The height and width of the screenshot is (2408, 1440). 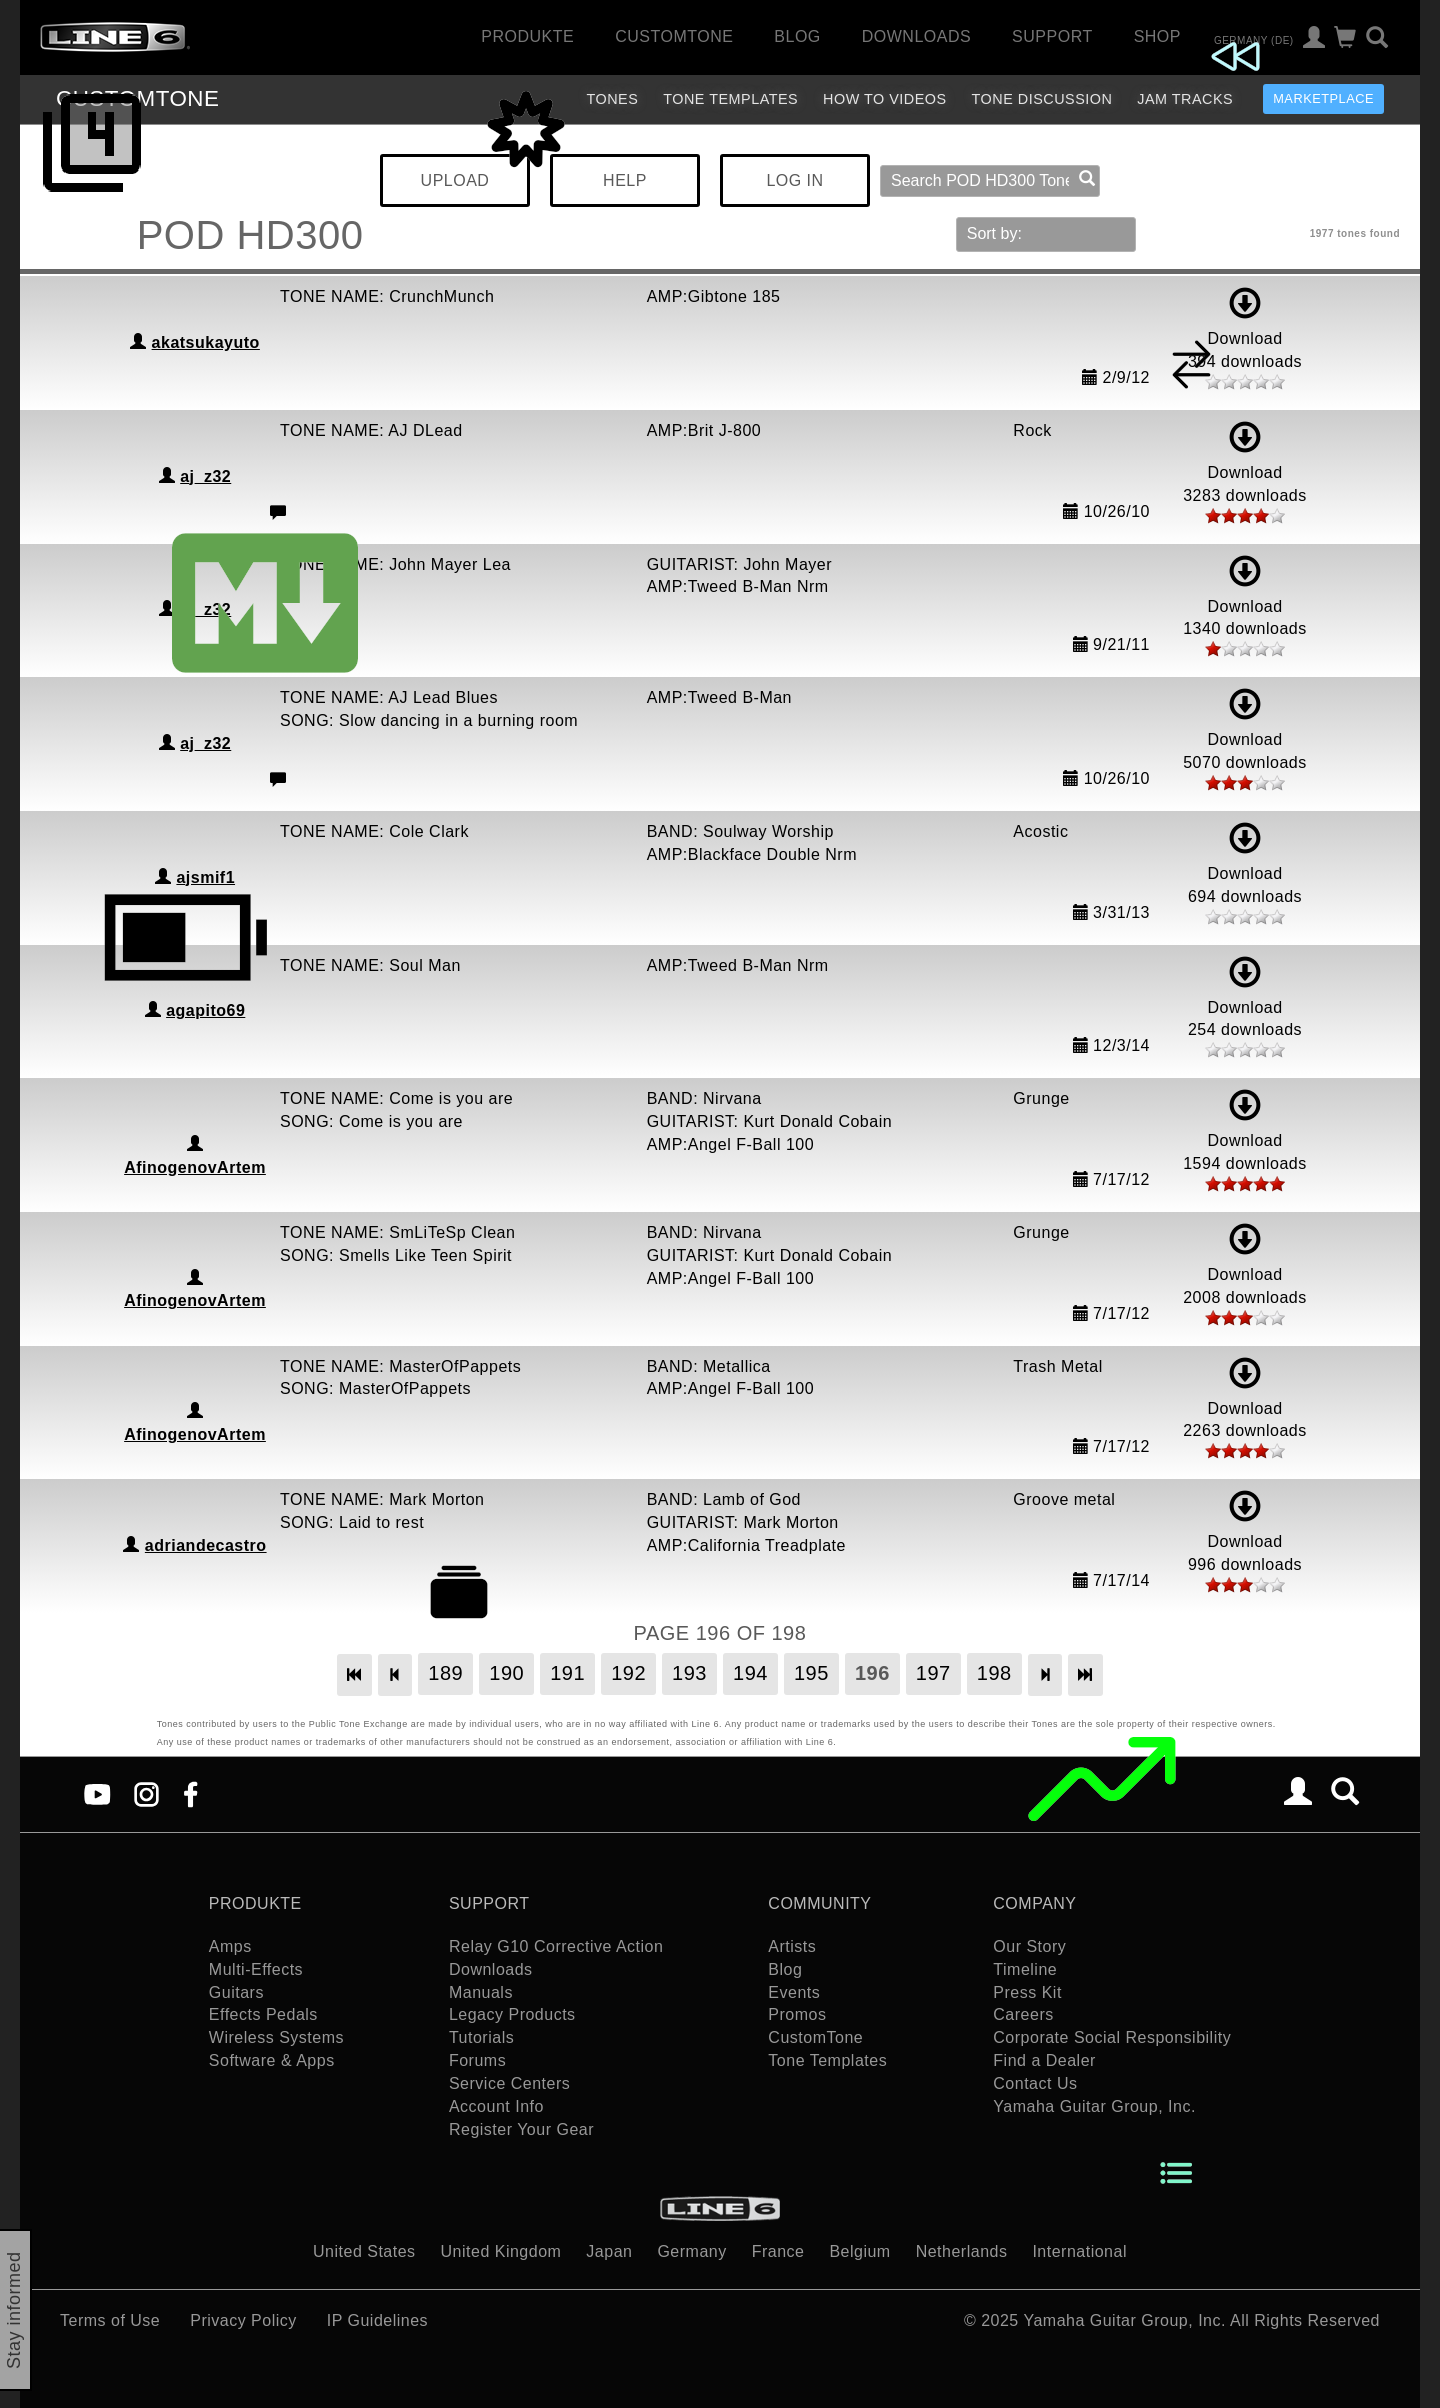 What do you see at coordinates (459, 1592) in the screenshot?
I see `view photo albums` at bounding box center [459, 1592].